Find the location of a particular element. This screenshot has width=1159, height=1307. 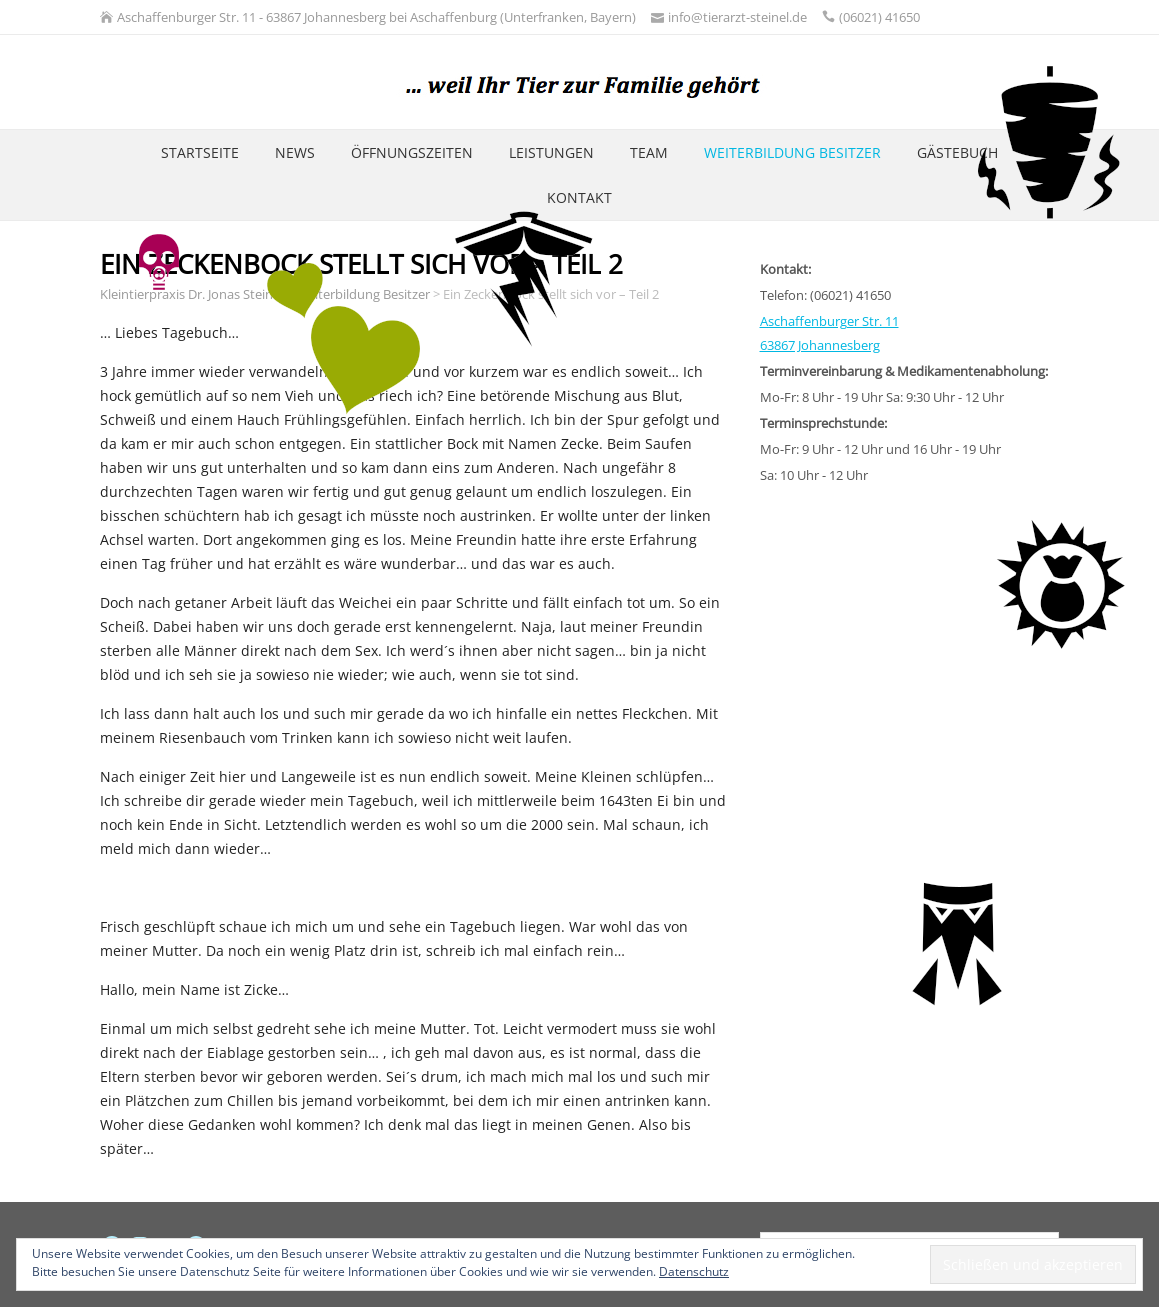

access spell book or magic abilities is located at coordinates (524, 277).